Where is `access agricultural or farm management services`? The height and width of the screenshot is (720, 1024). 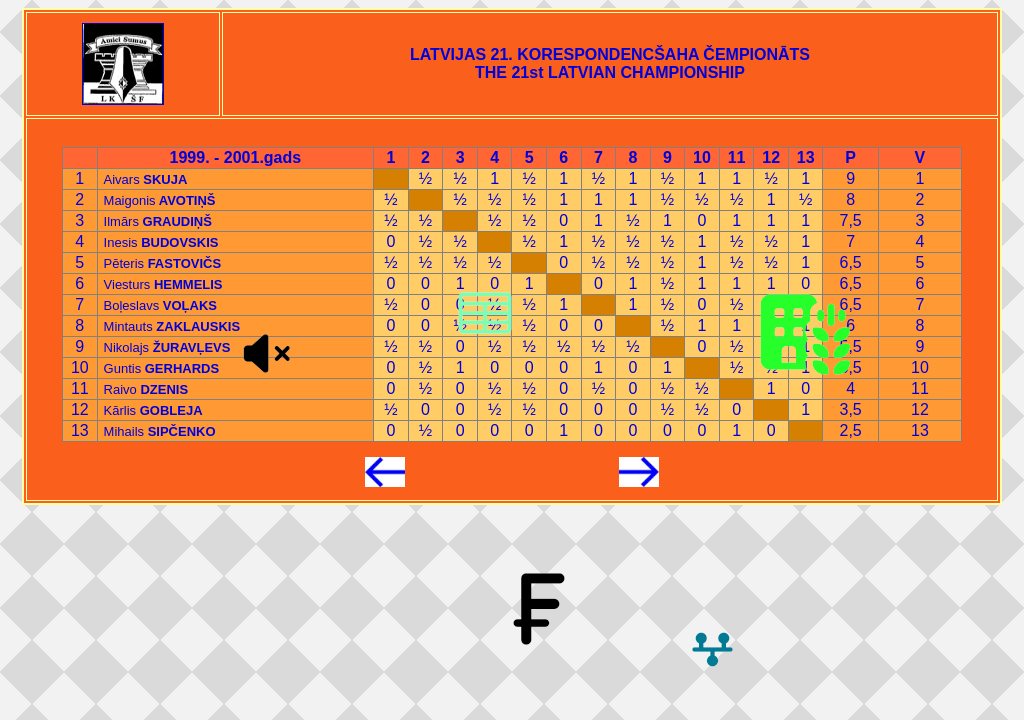 access agricultural or farm management services is located at coordinates (803, 332).